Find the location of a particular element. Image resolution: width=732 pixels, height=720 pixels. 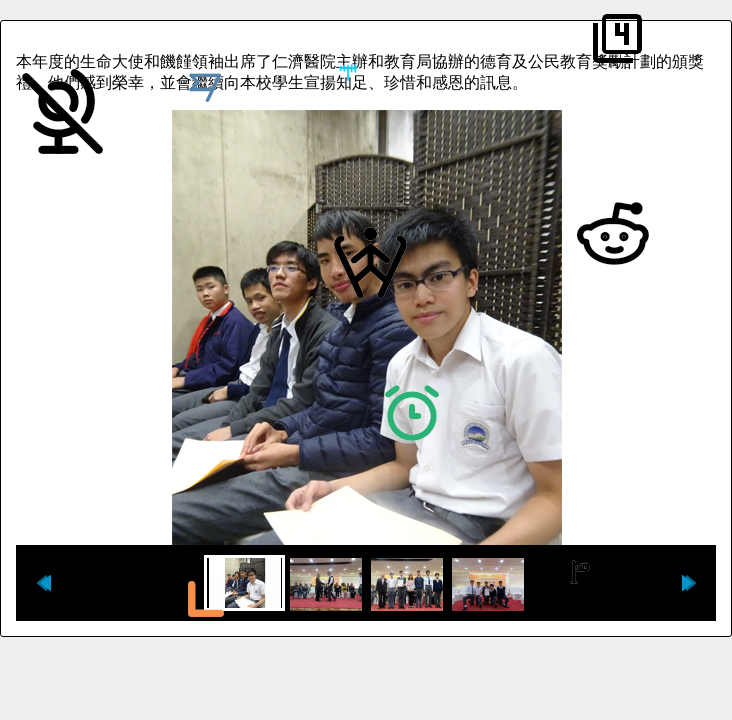

flag or bookmark an item is located at coordinates (204, 86).